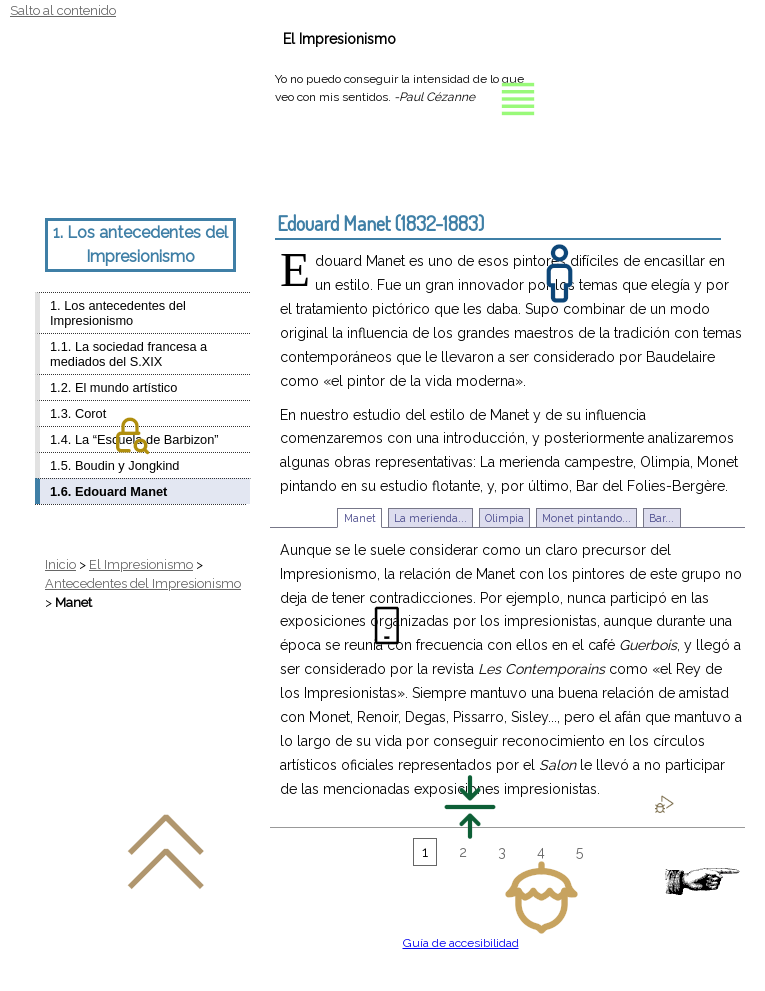 The image size is (765, 991). I want to click on collapse code section above, so click(167, 854).